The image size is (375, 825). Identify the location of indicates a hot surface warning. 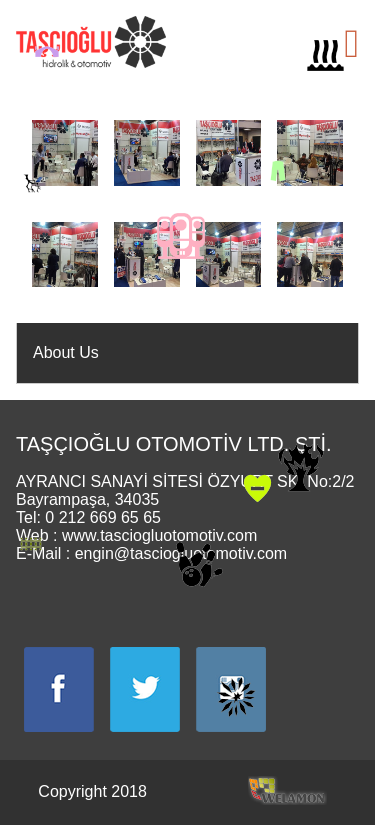
(325, 55).